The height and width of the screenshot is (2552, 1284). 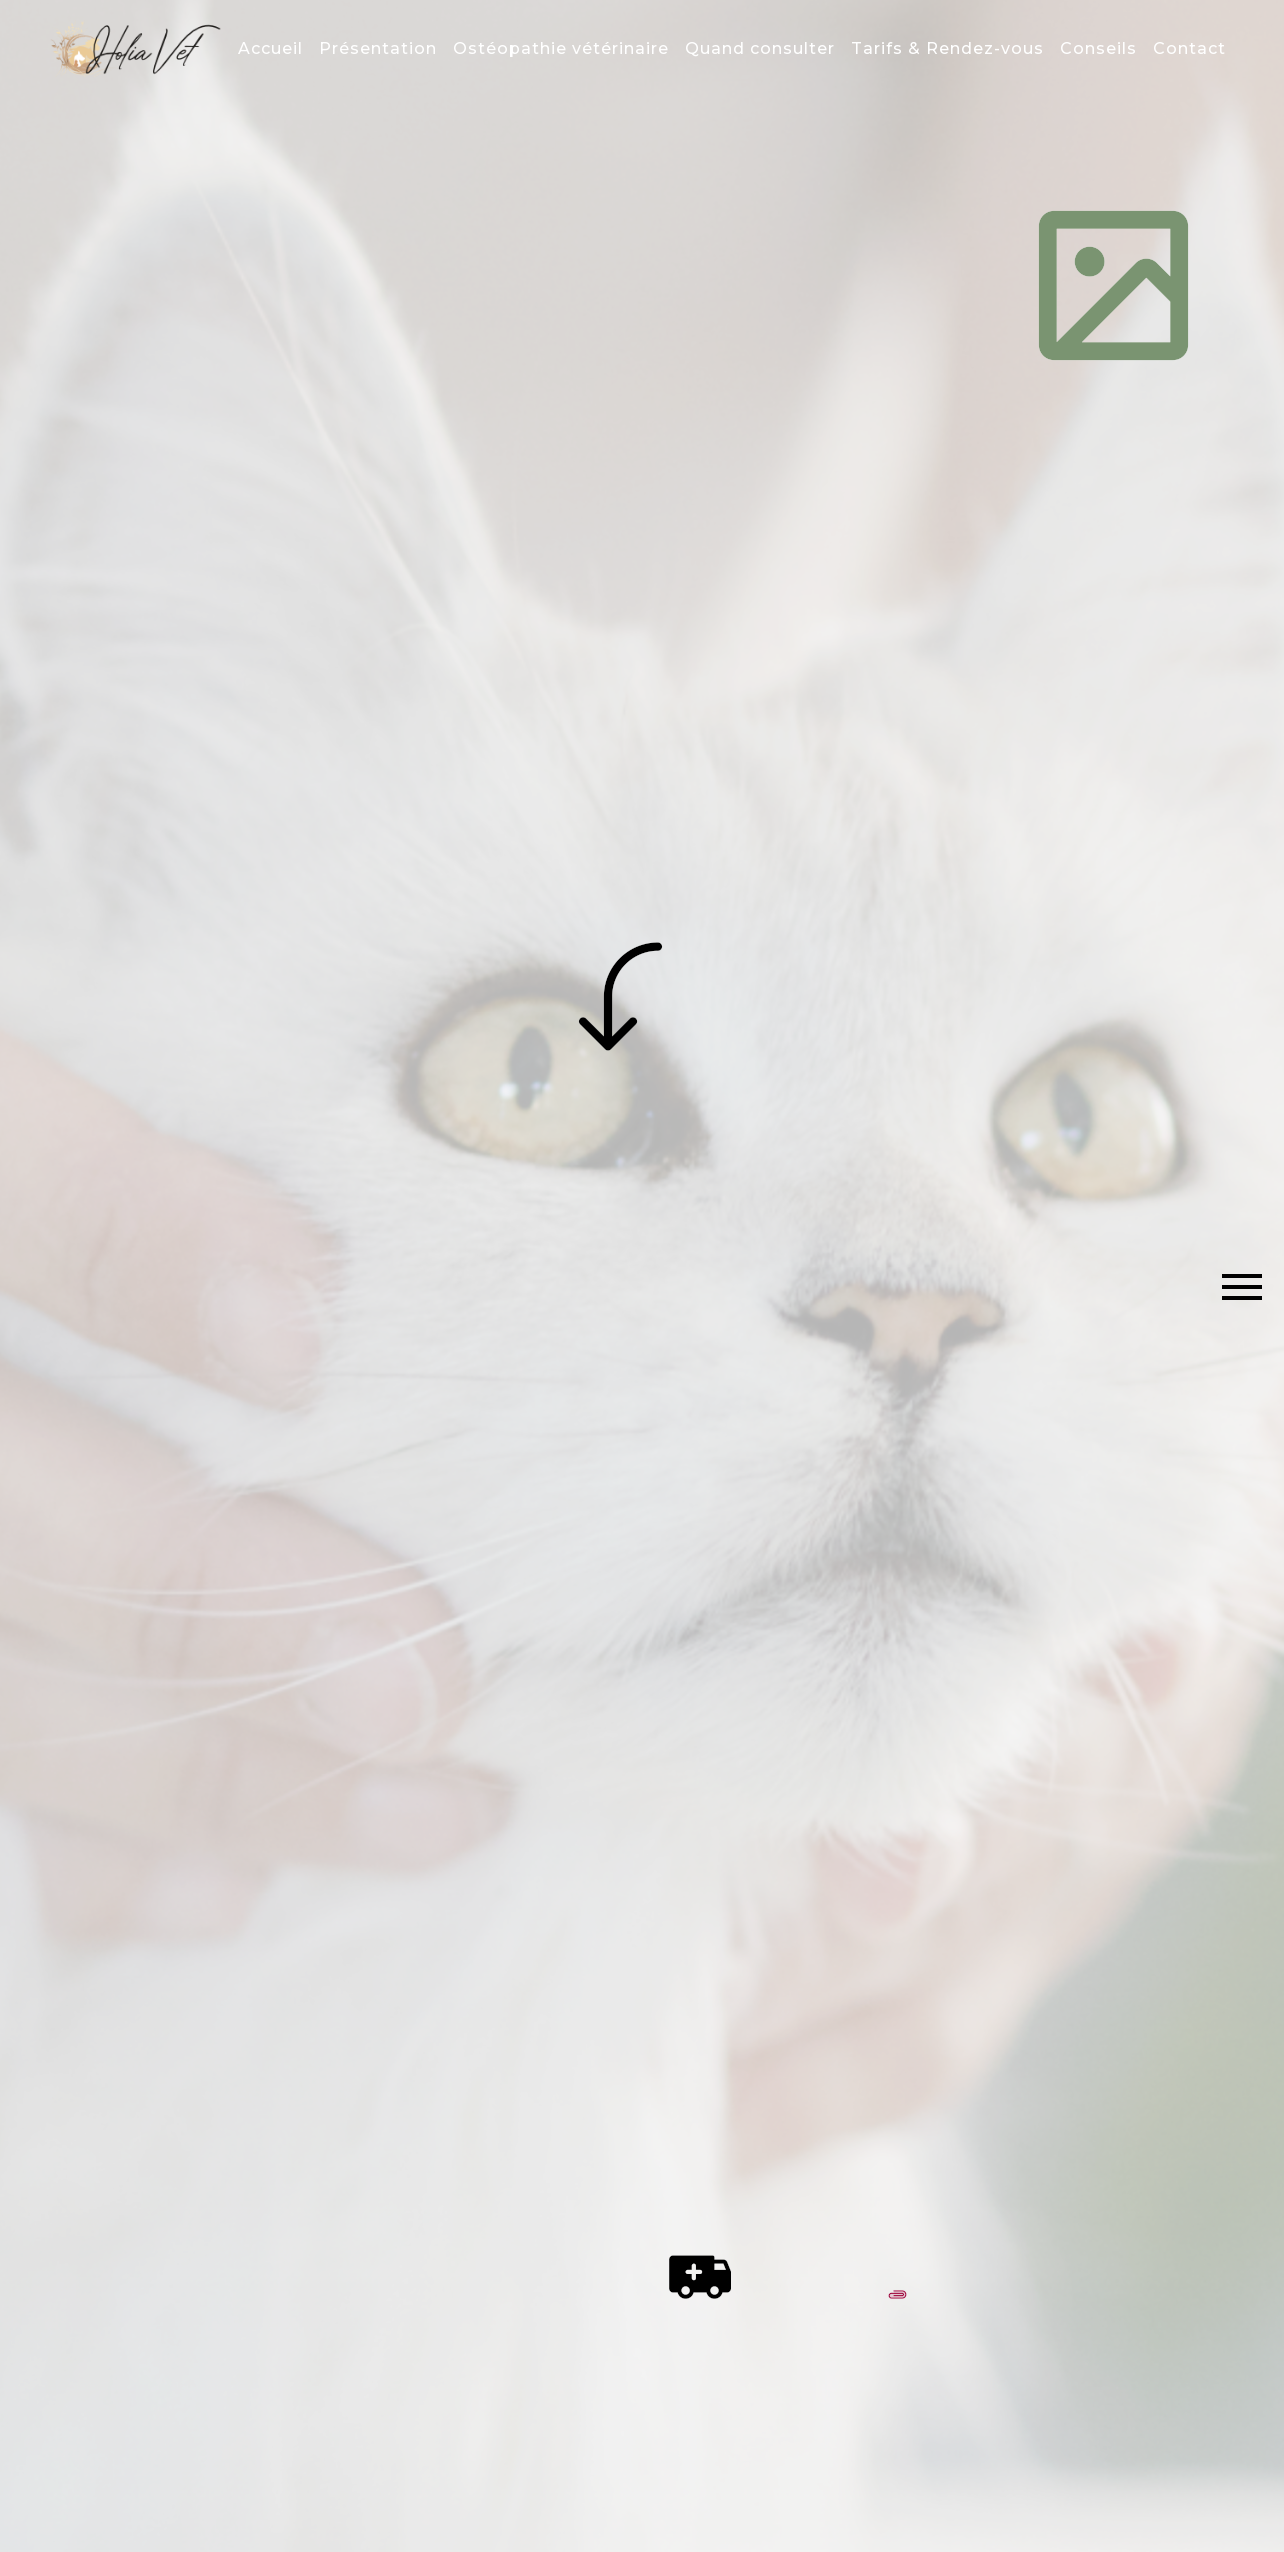 What do you see at coordinates (897, 2294) in the screenshot?
I see `attach a file to your message` at bounding box center [897, 2294].